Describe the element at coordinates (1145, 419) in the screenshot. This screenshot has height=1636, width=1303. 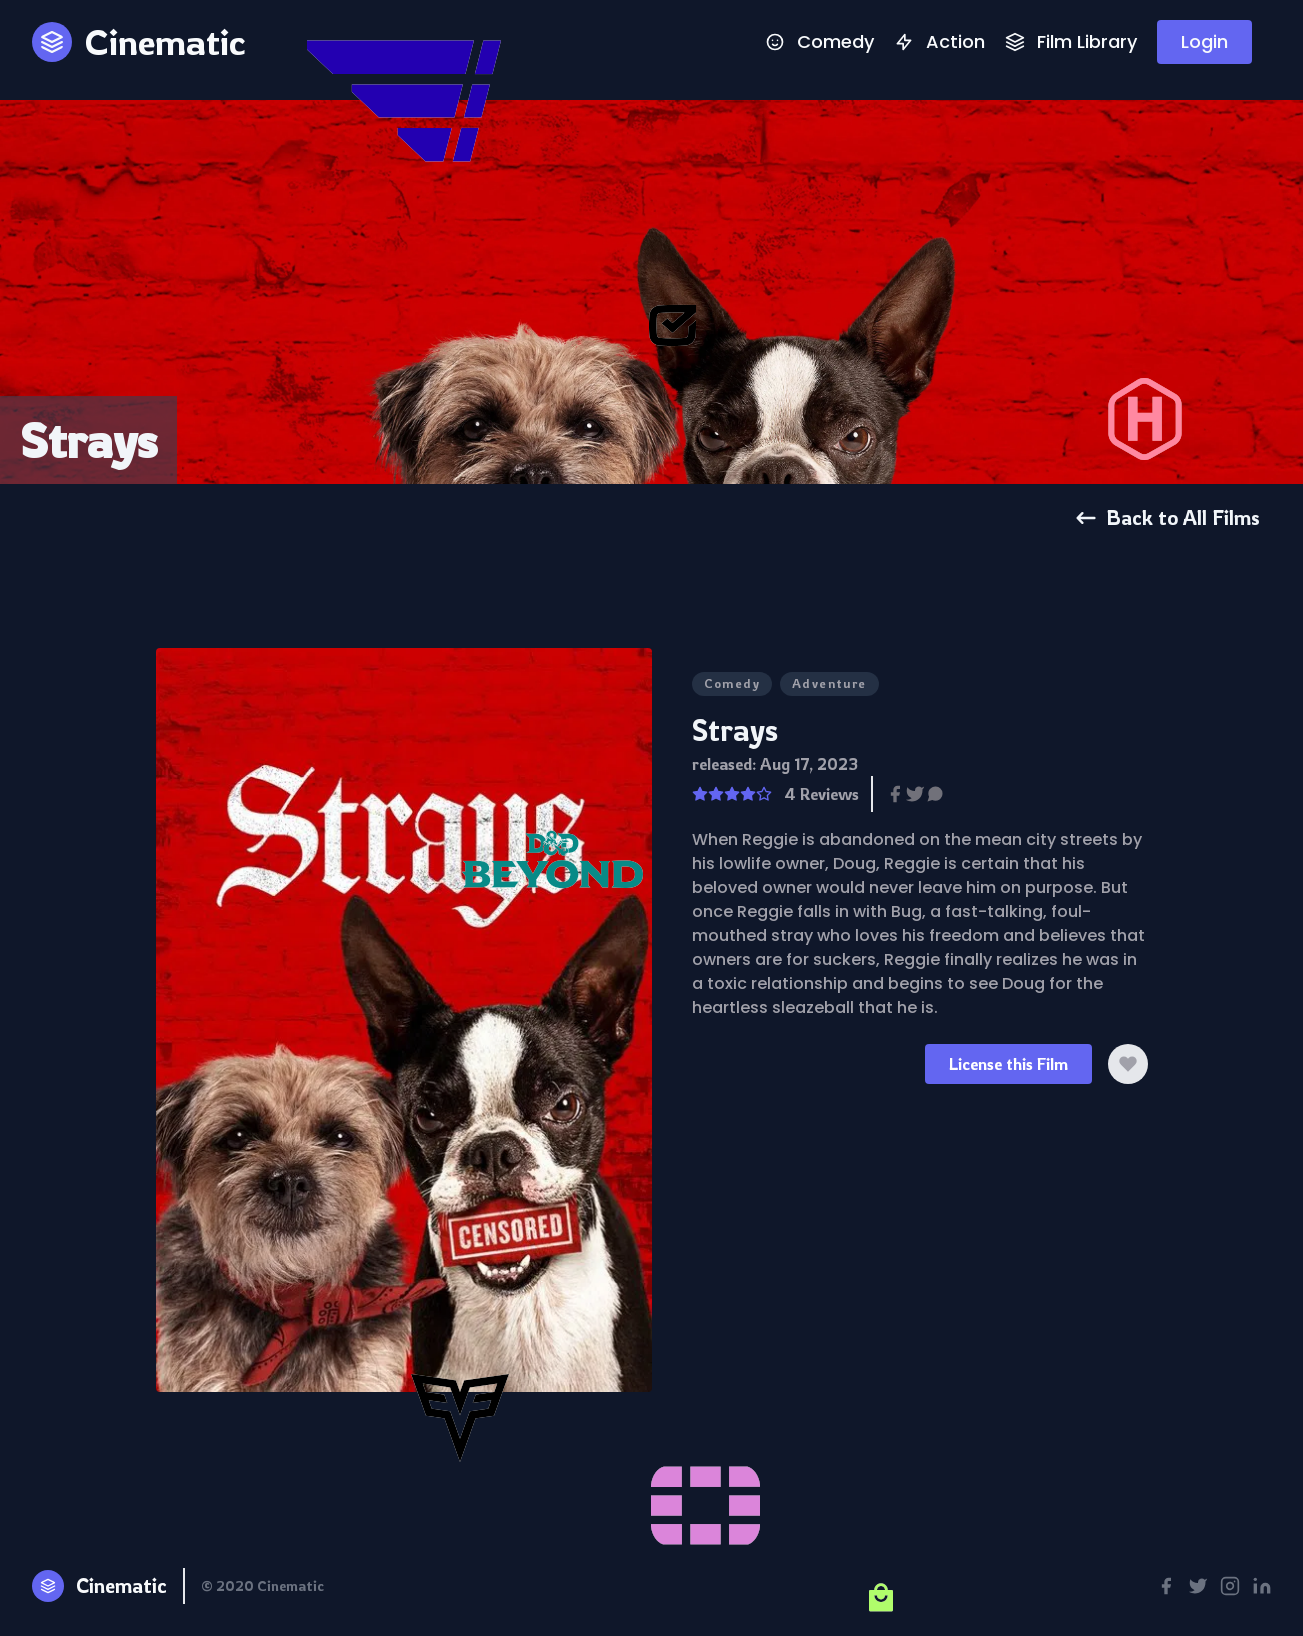
I see `Hugo static site generator logo` at that location.